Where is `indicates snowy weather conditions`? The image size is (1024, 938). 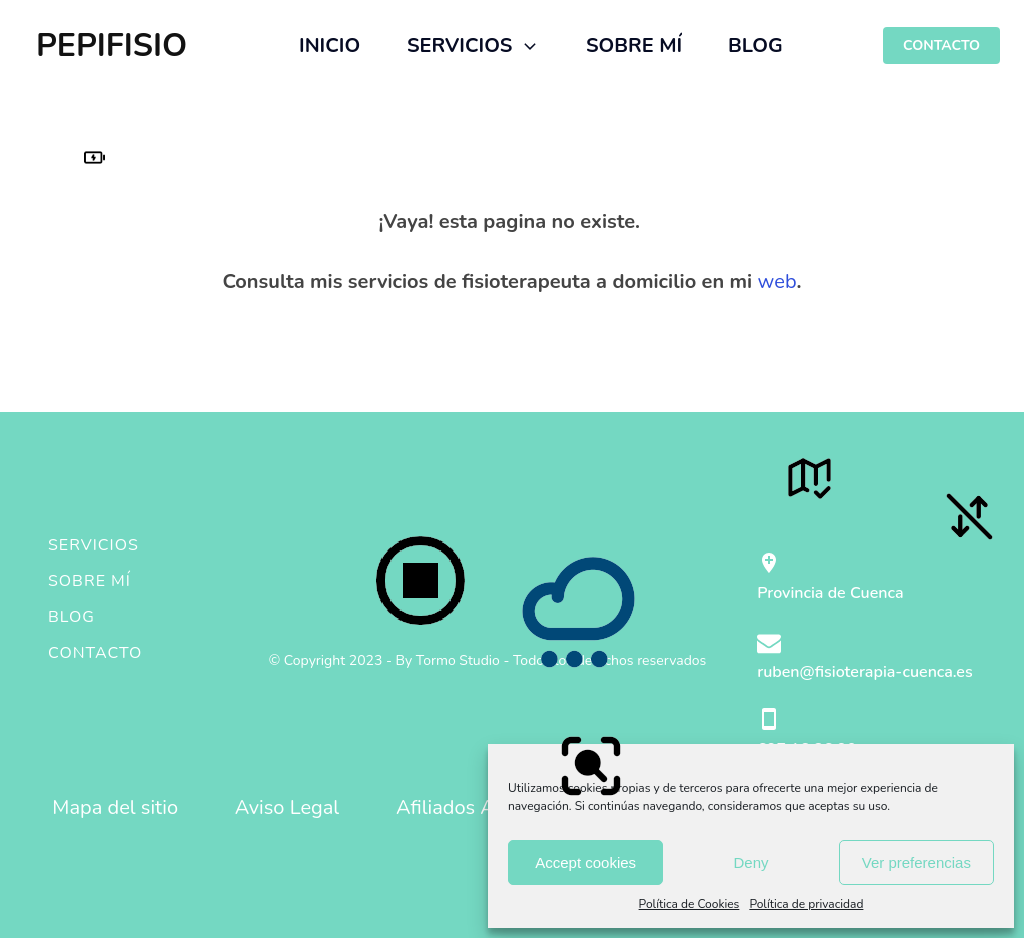 indicates snowy weather conditions is located at coordinates (578, 617).